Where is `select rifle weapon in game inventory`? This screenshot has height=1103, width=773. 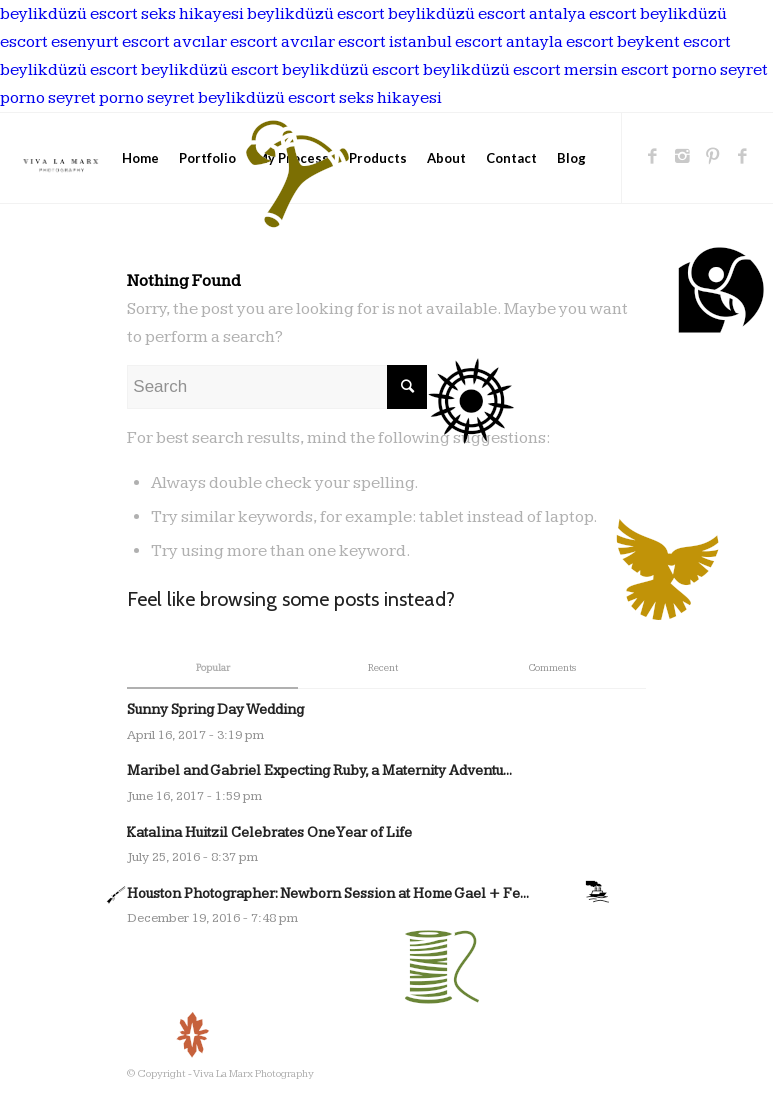 select rifle weapon in game inventory is located at coordinates (116, 895).